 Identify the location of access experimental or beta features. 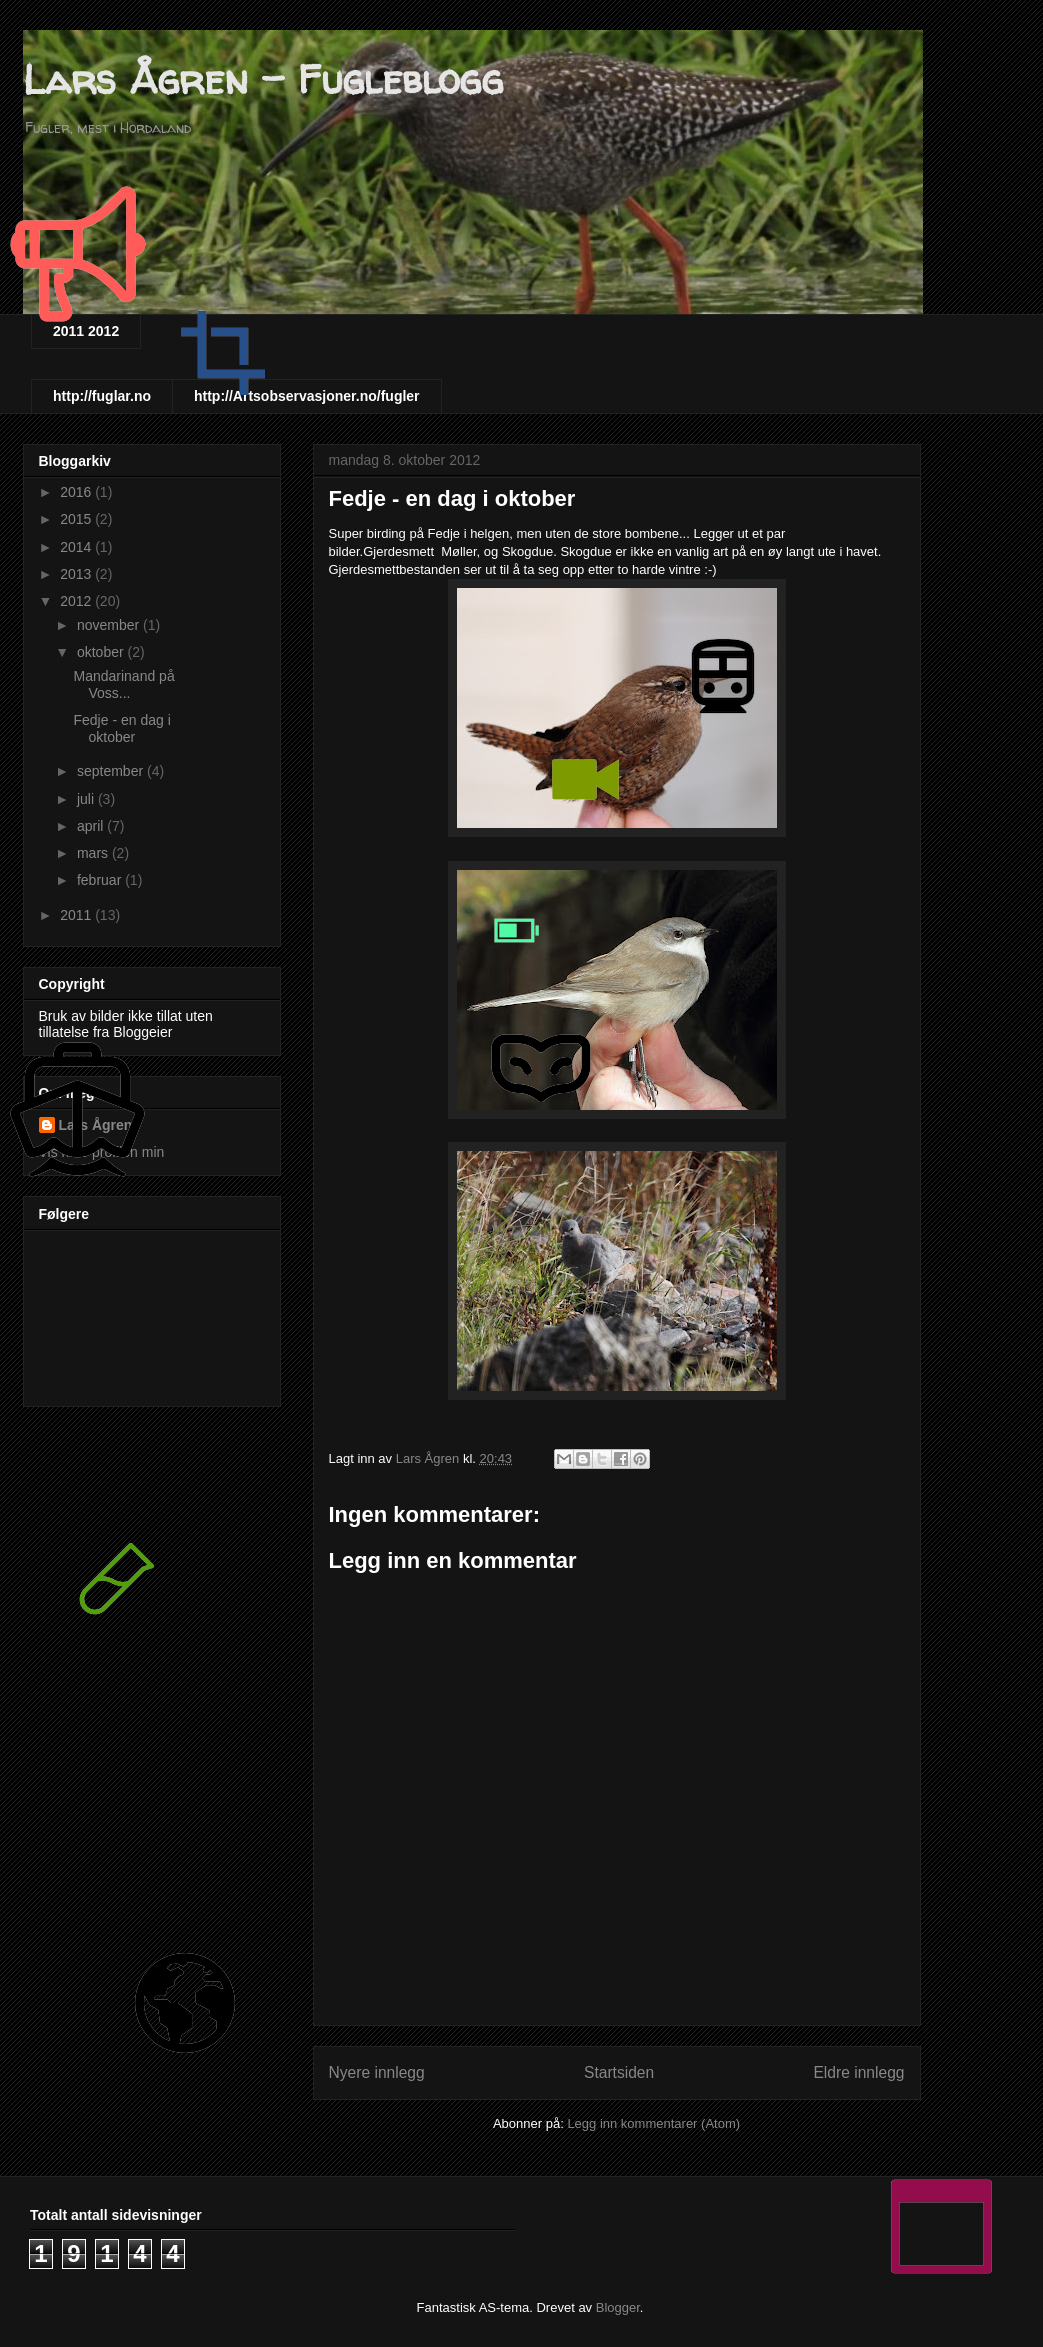
(115, 1578).